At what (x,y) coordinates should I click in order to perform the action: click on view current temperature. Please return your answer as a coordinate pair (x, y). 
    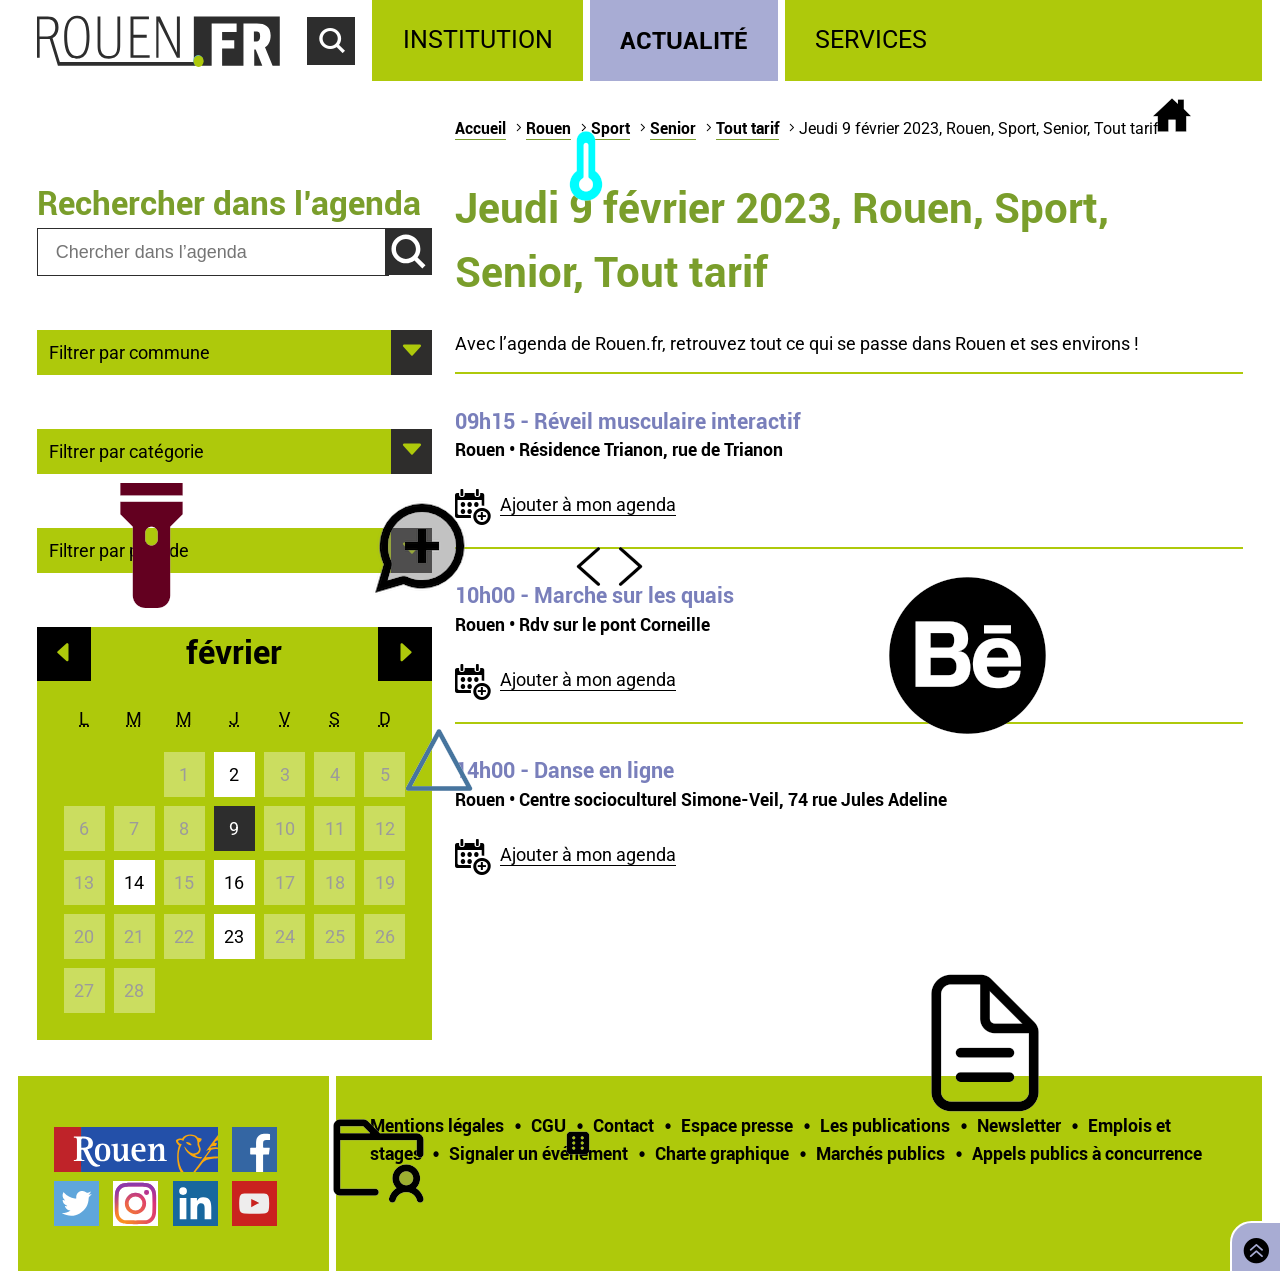
    Looking at the image, I should click on (586, 166).